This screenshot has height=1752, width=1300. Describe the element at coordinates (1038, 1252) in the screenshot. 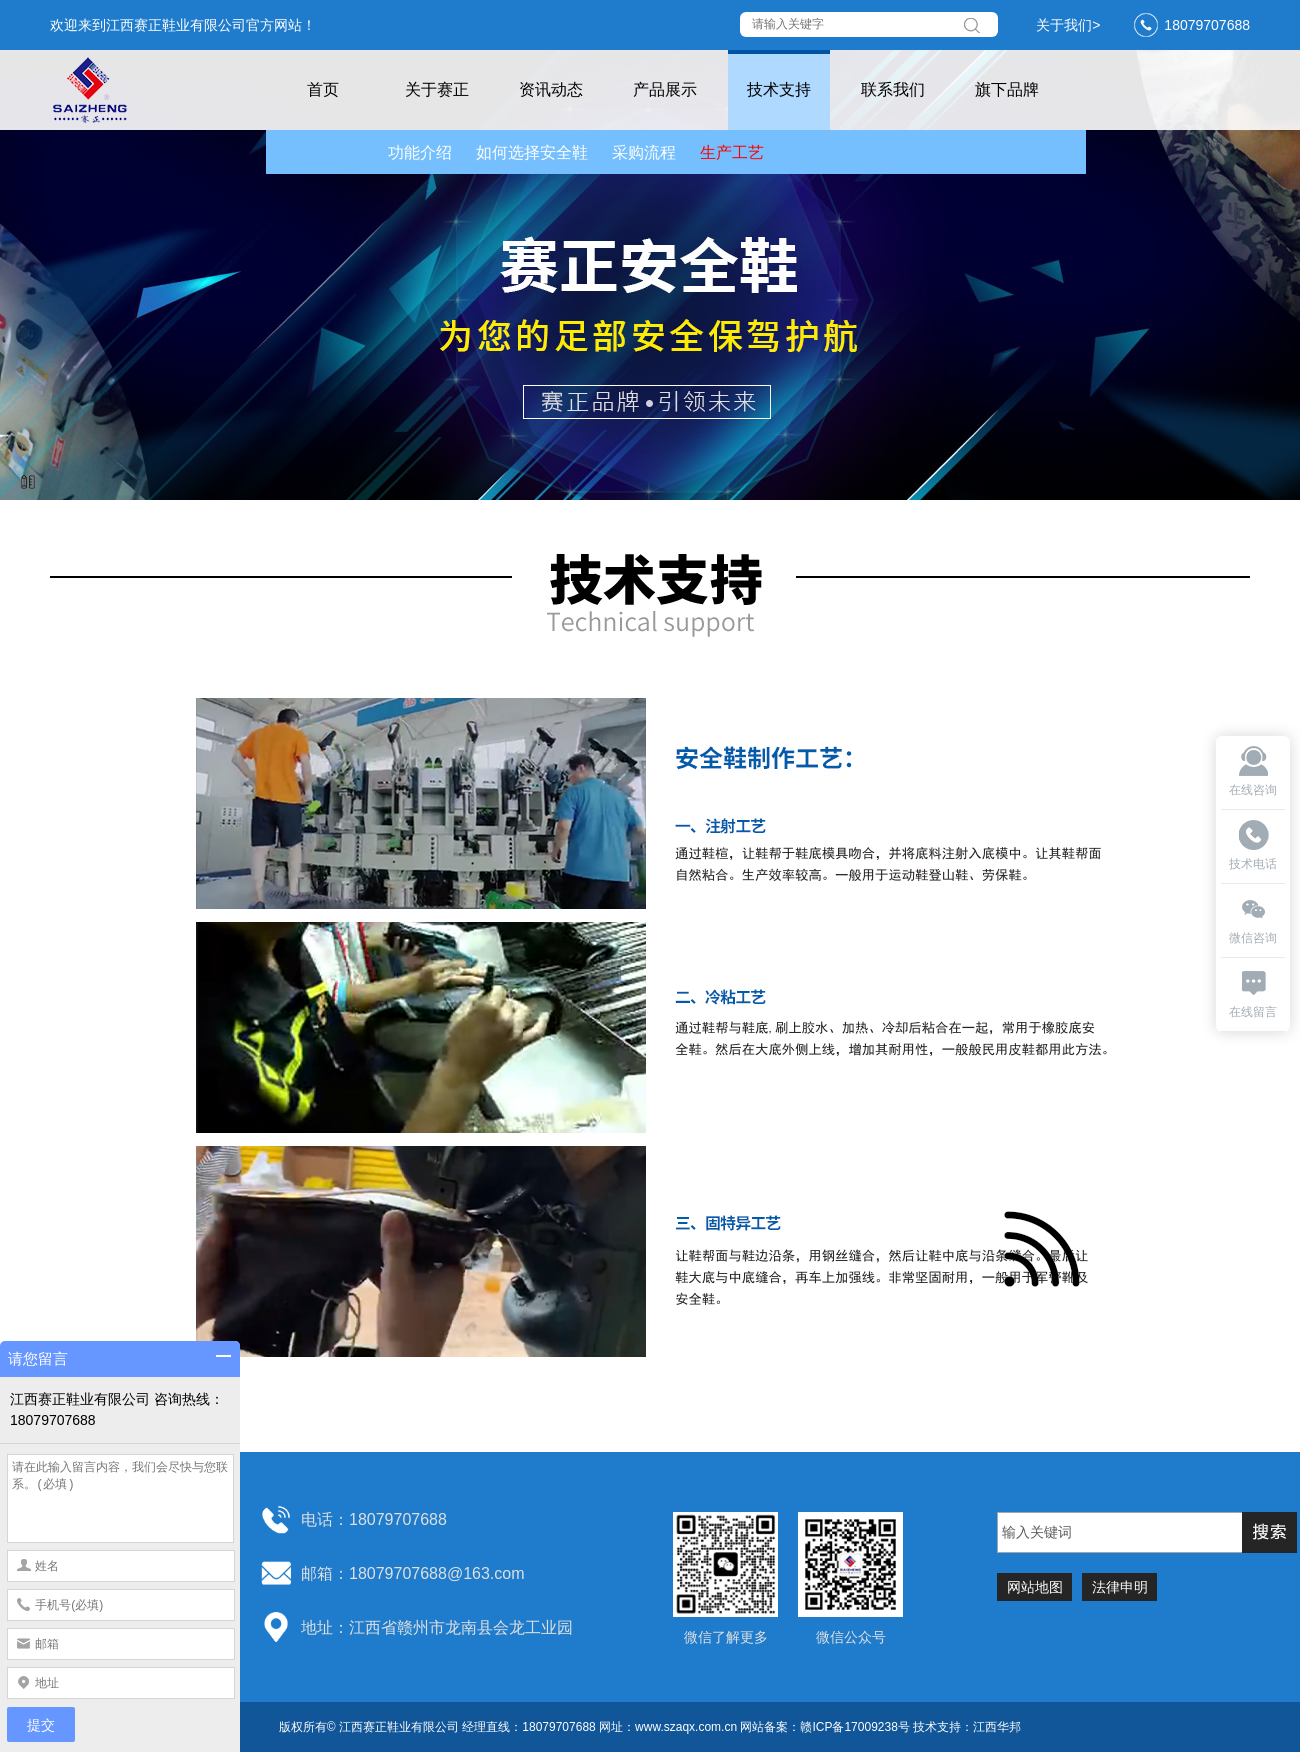

I see `subscribe to RSS feed` at that location.